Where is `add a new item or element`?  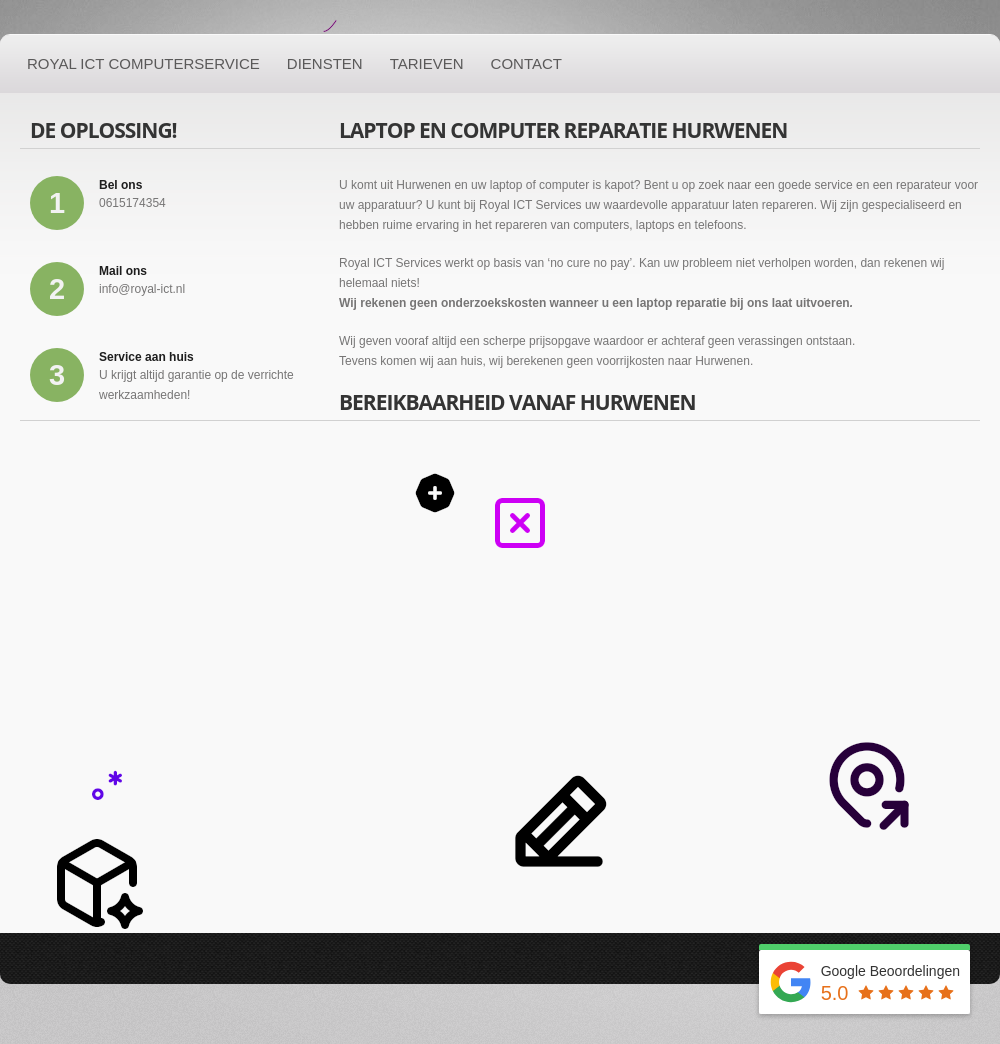 add a new item or element is located at coordinates (435, 493).